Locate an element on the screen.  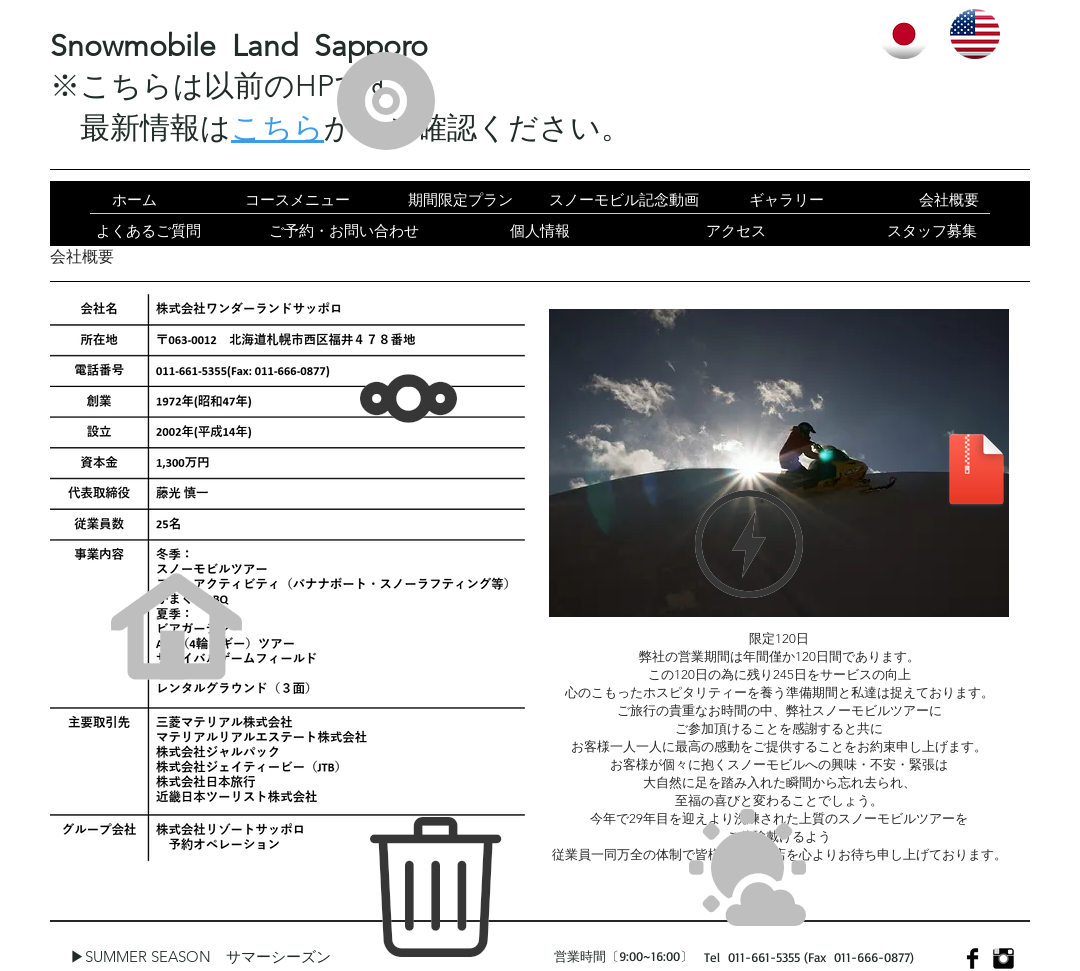
indicates partly cloudy weather conditions is located at coordinates (747, 867).